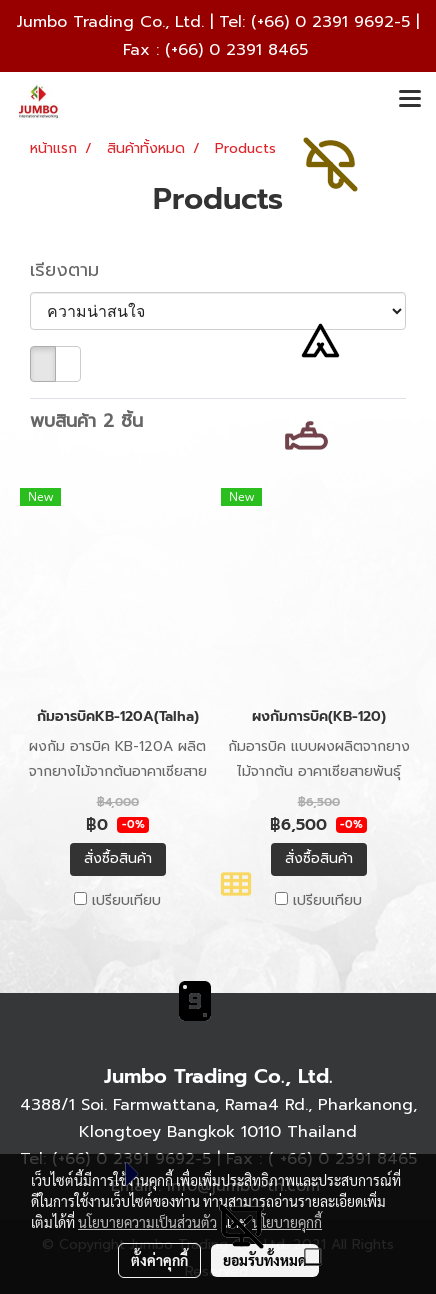 Image resolution: width=436 pixels, height=1294 pixels. I want to click on view camping or outdoor accommodation options, so click(320, 340).